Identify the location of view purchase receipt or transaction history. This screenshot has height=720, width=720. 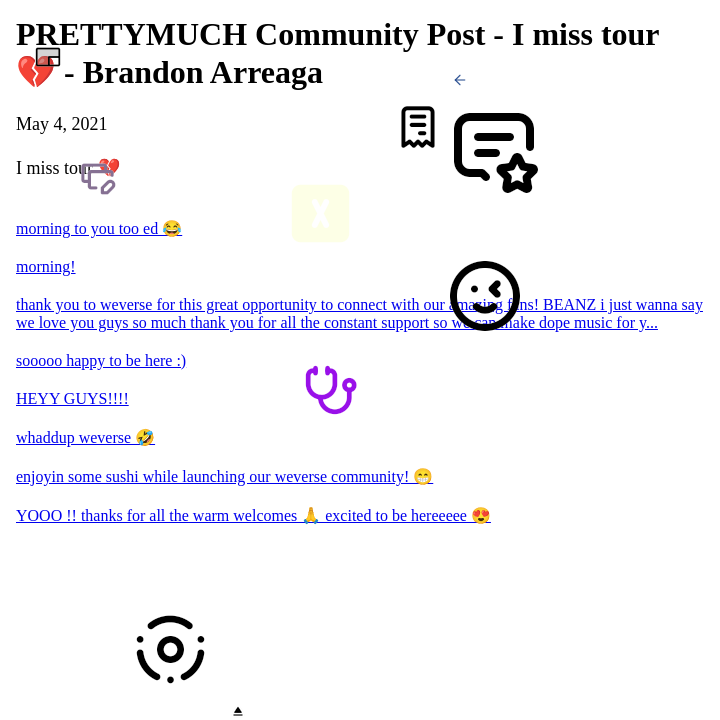
(418, 127).